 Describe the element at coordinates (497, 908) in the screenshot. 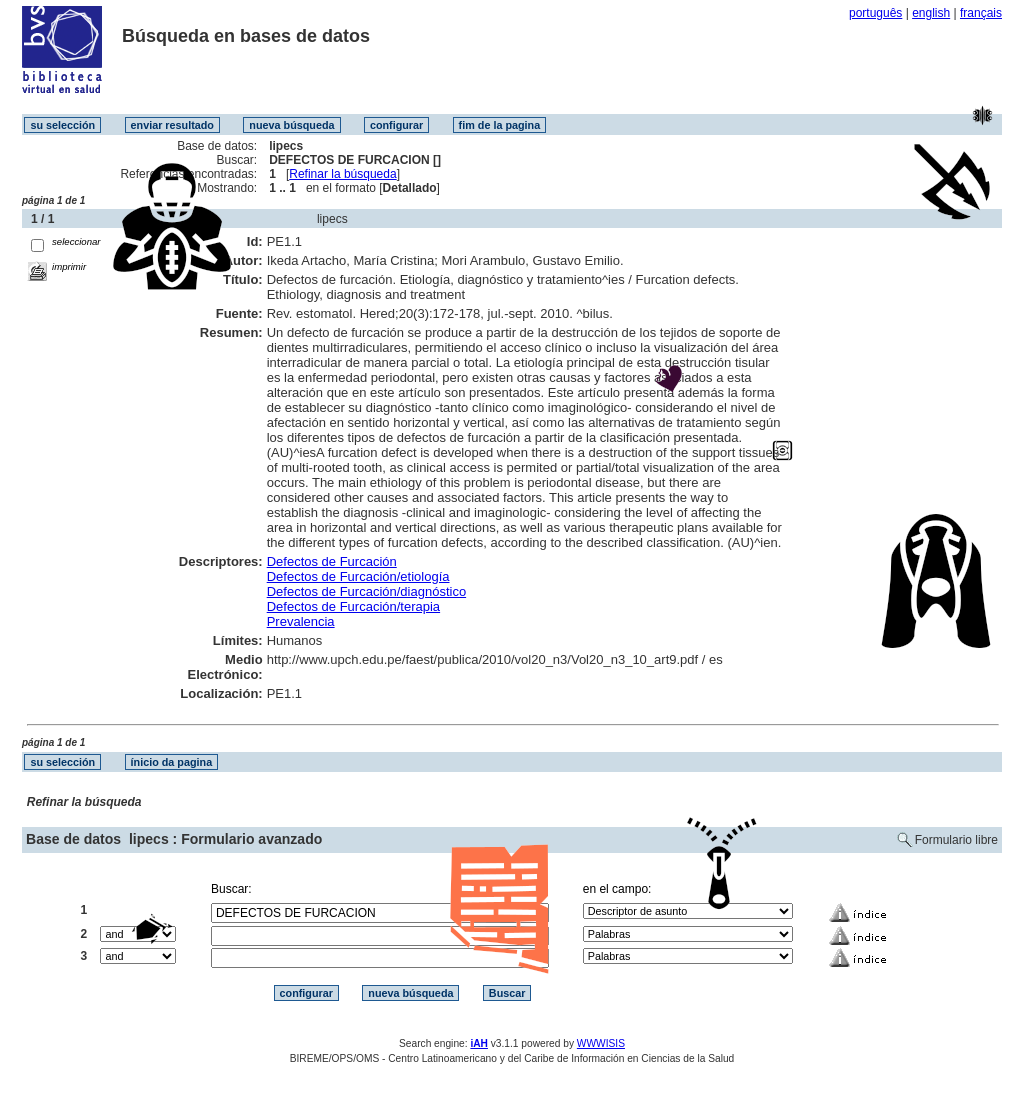

I see `access notes or written records` at that location.